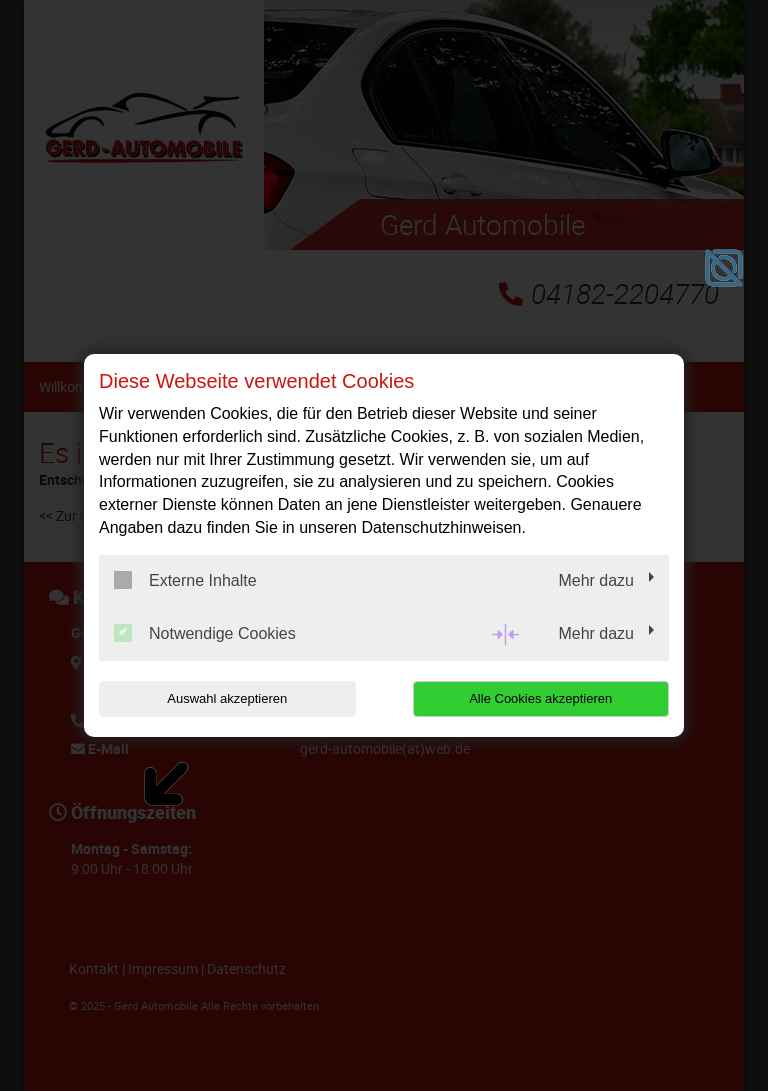 The width and height of the screenshot is (768, 1091). I want to click on collapse or minimize horizontal spacing, so click(505, 634).